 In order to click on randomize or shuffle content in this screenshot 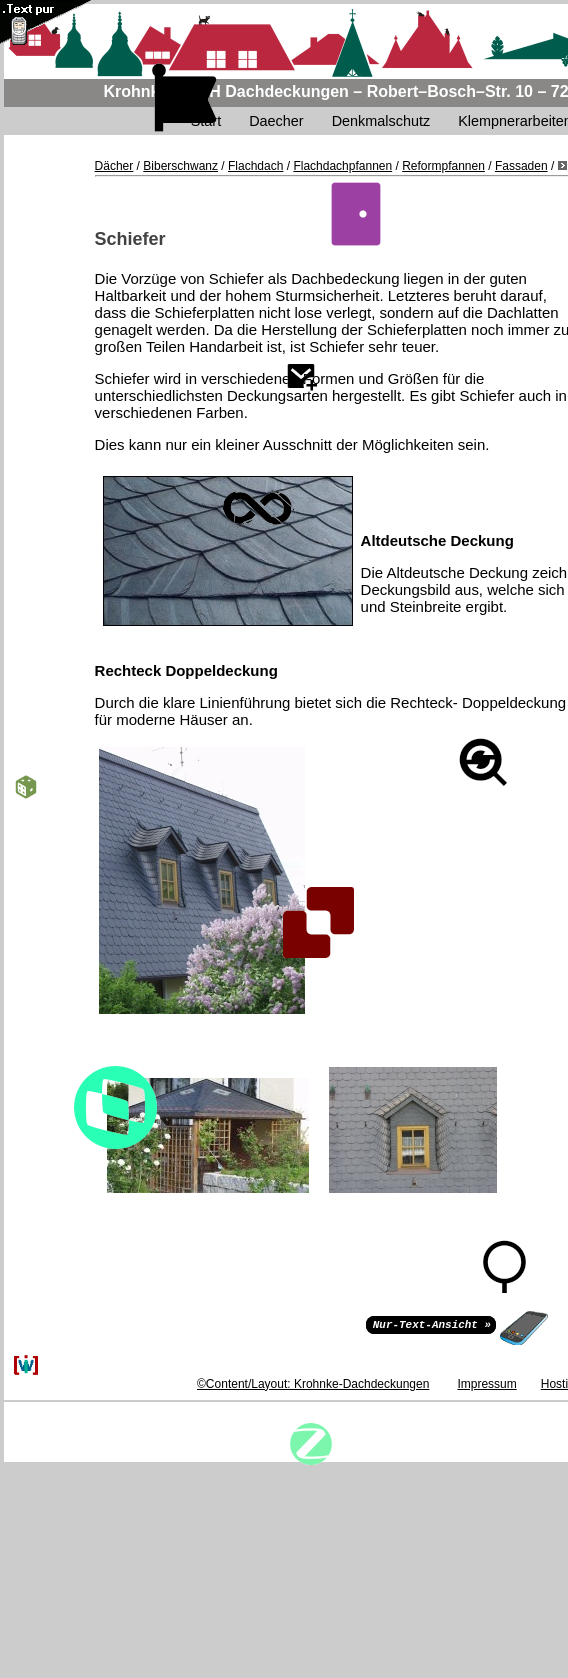, I will do `click(26, 787)`.